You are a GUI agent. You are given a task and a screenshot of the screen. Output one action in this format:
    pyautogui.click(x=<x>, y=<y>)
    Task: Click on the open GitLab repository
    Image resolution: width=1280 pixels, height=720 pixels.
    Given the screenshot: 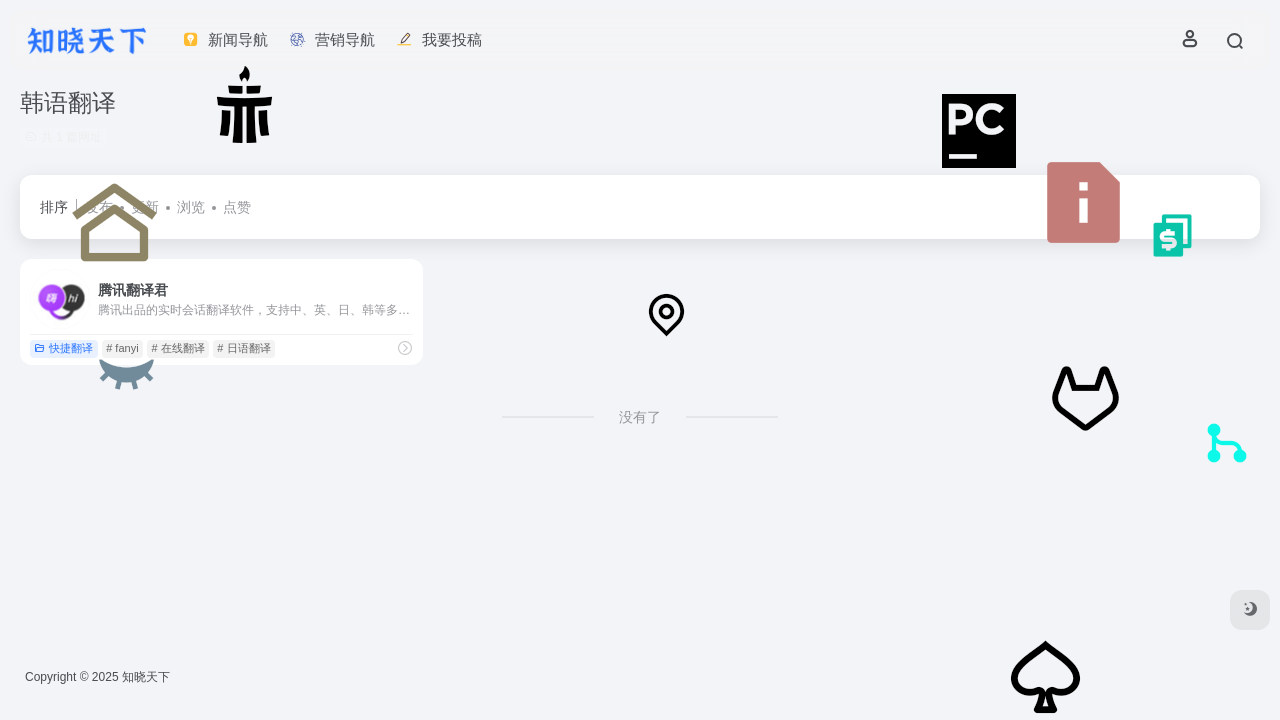 What is the action you would take?
    pyautogui.click(x=1085, y=398)
    